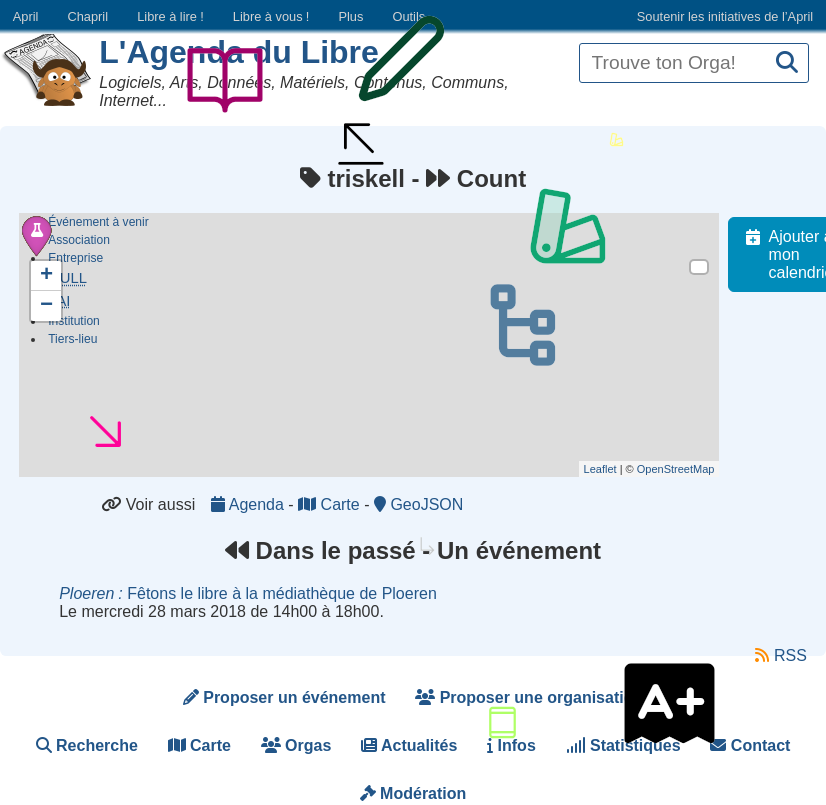  What do you see at coordinates (359, 144) in the screenshot?
I see `navigate to the top-left or beginning of content` at bounding box center [359, 144].